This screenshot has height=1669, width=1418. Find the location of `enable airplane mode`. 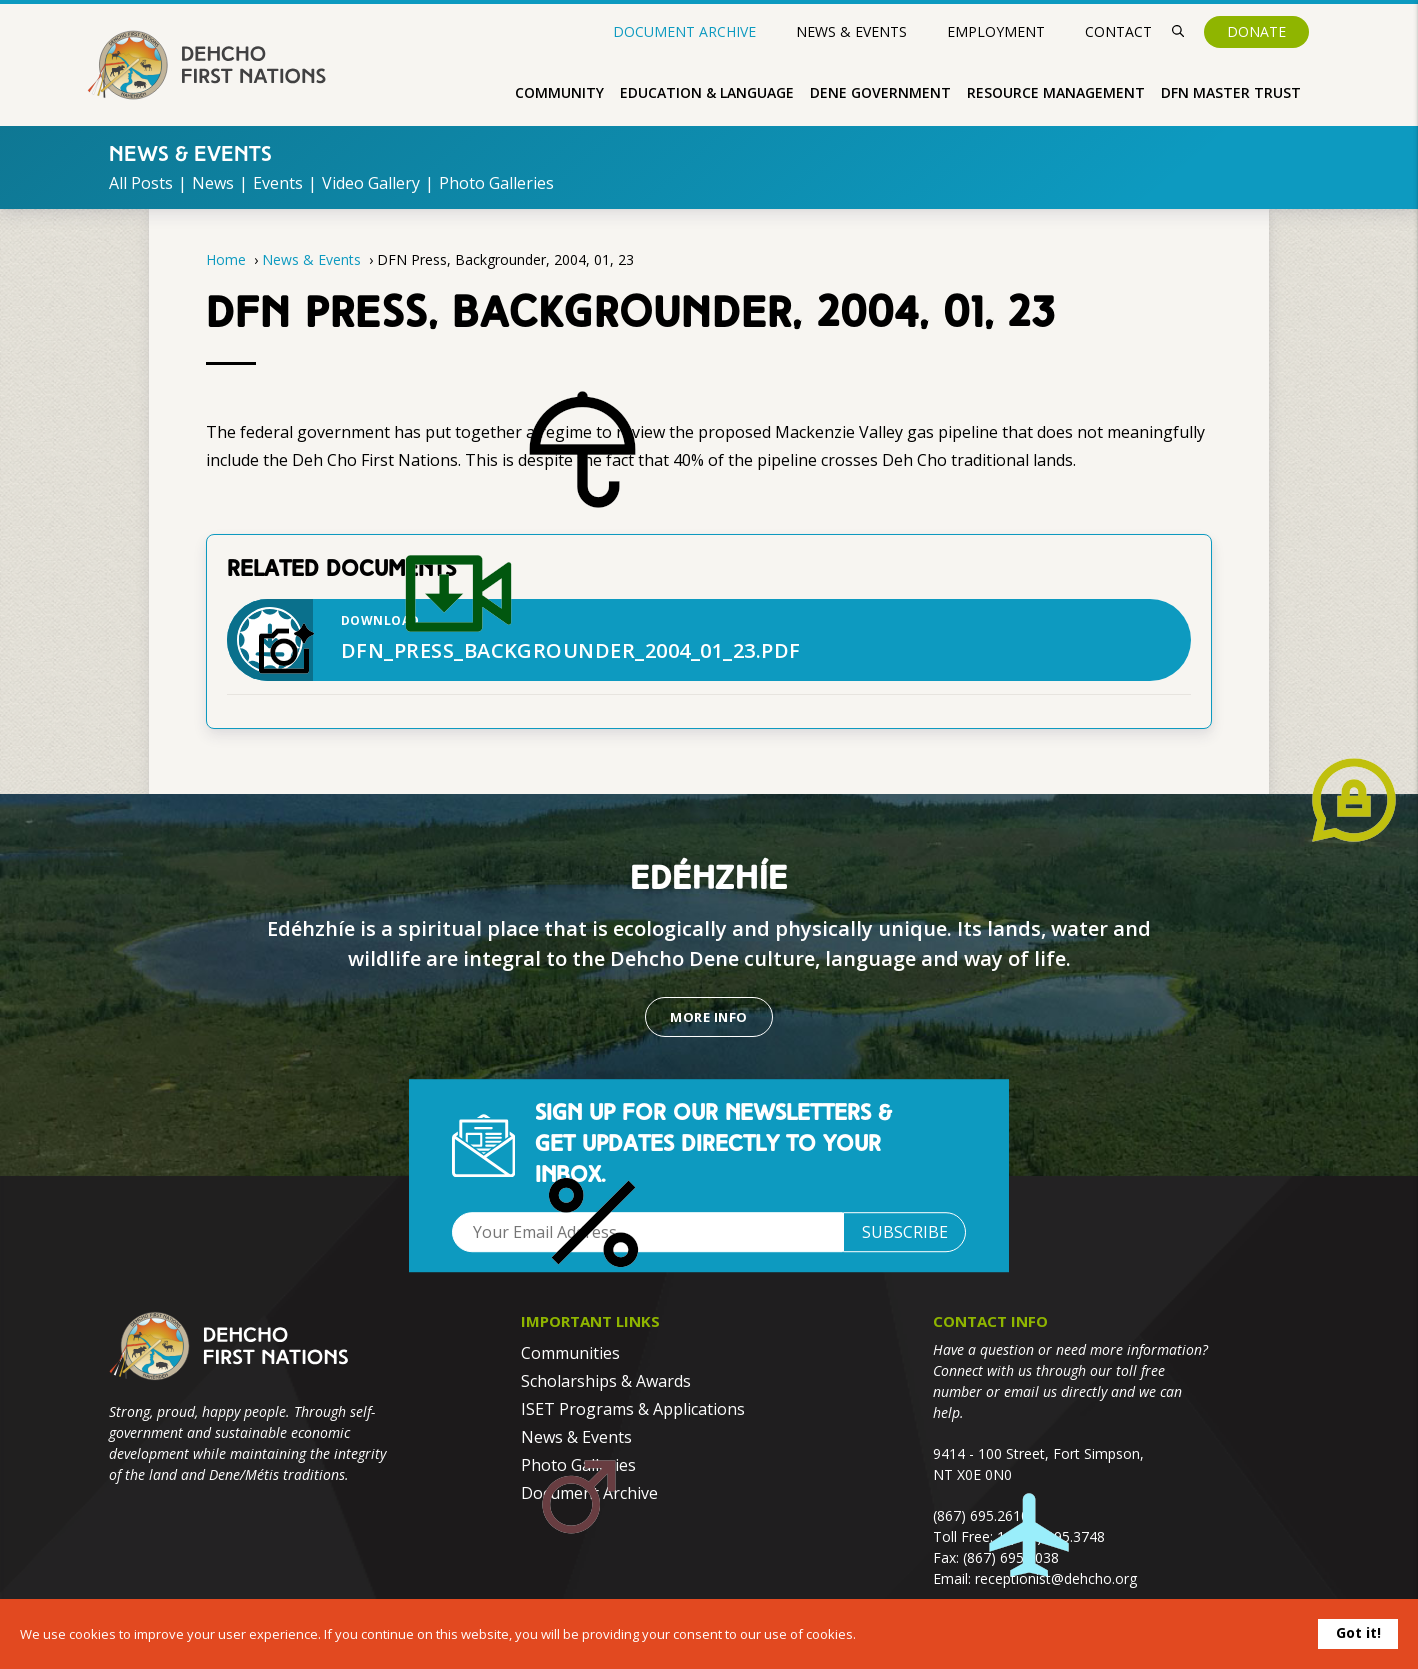

enable airplane mode is located at coordinates (1027, 1535).